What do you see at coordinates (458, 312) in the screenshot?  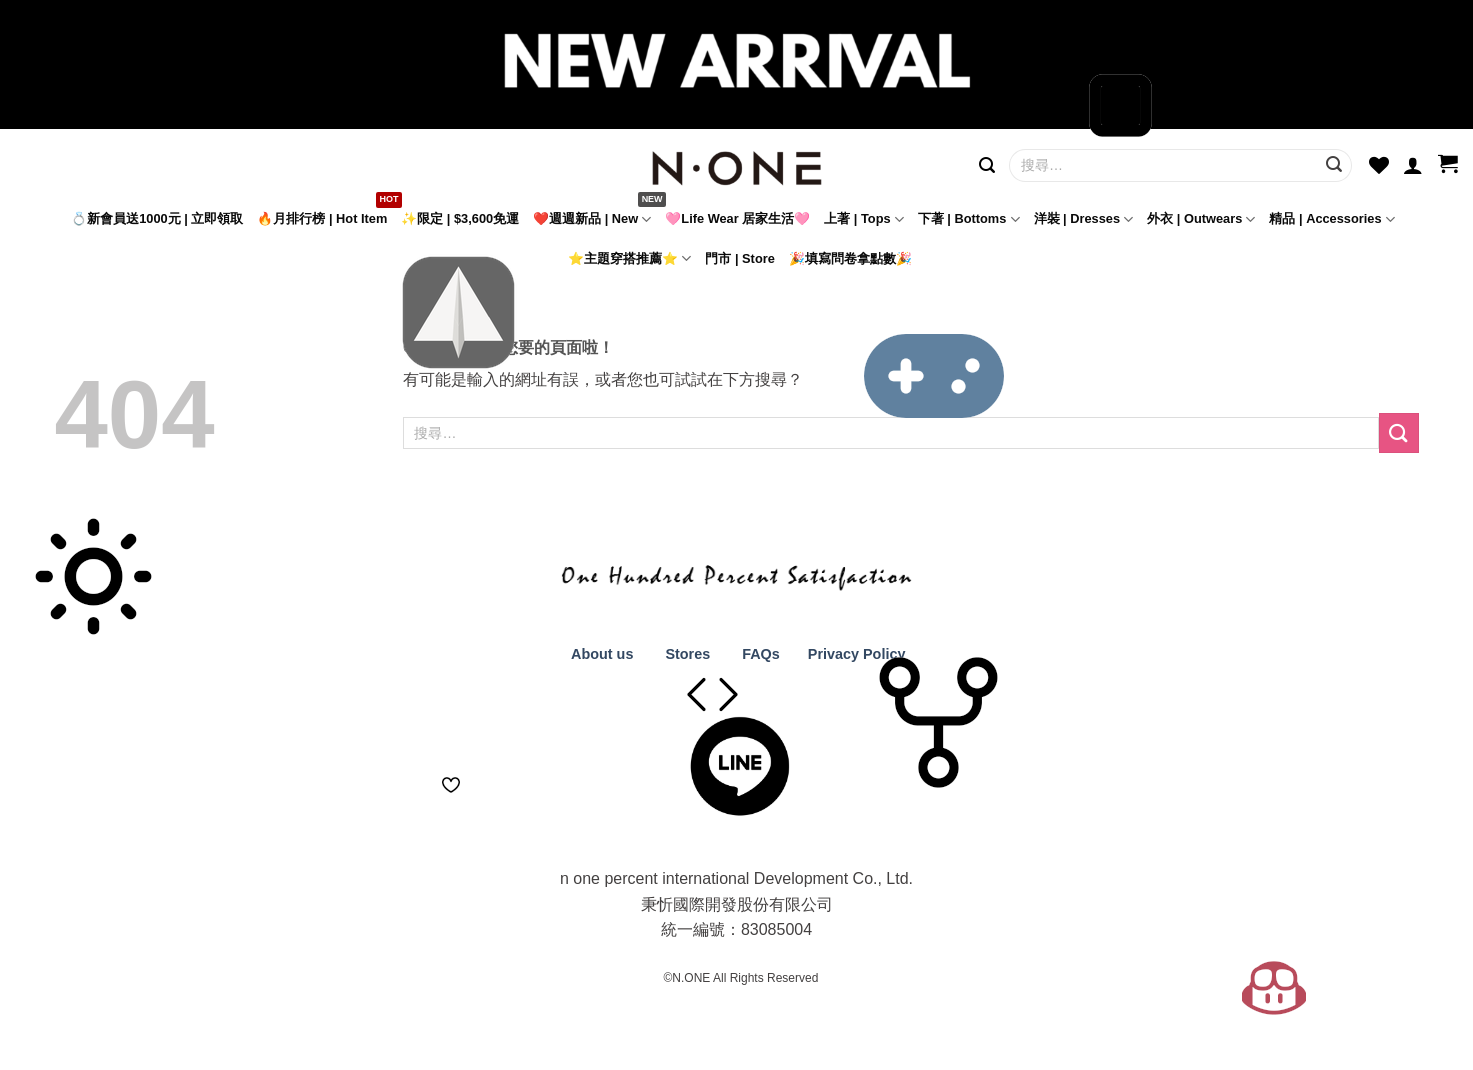 I see `send or share content` at bounding box center [458, 312].